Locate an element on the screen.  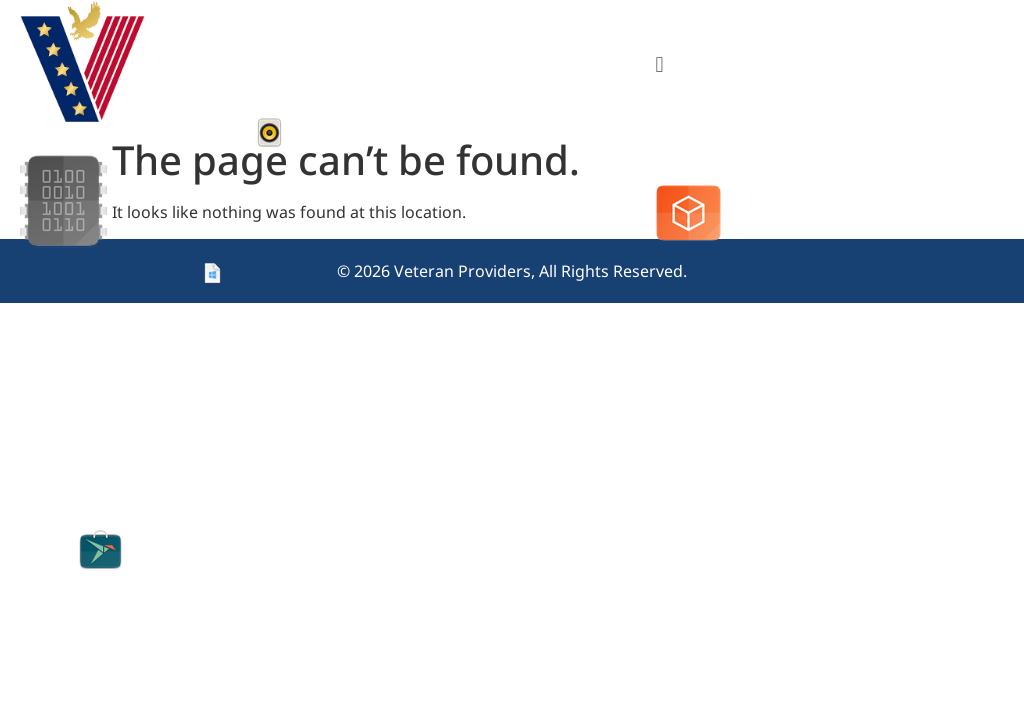
a windows executable or application file is located at coordinates (212, 273).